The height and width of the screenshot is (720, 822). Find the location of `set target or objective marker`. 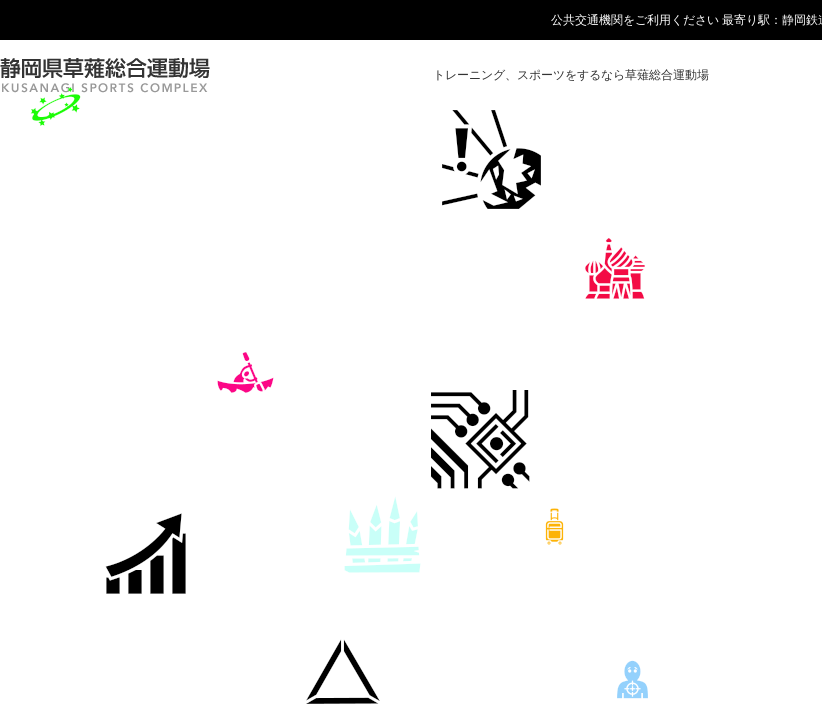

set target or objective marker is located at coordinates (342, 670).